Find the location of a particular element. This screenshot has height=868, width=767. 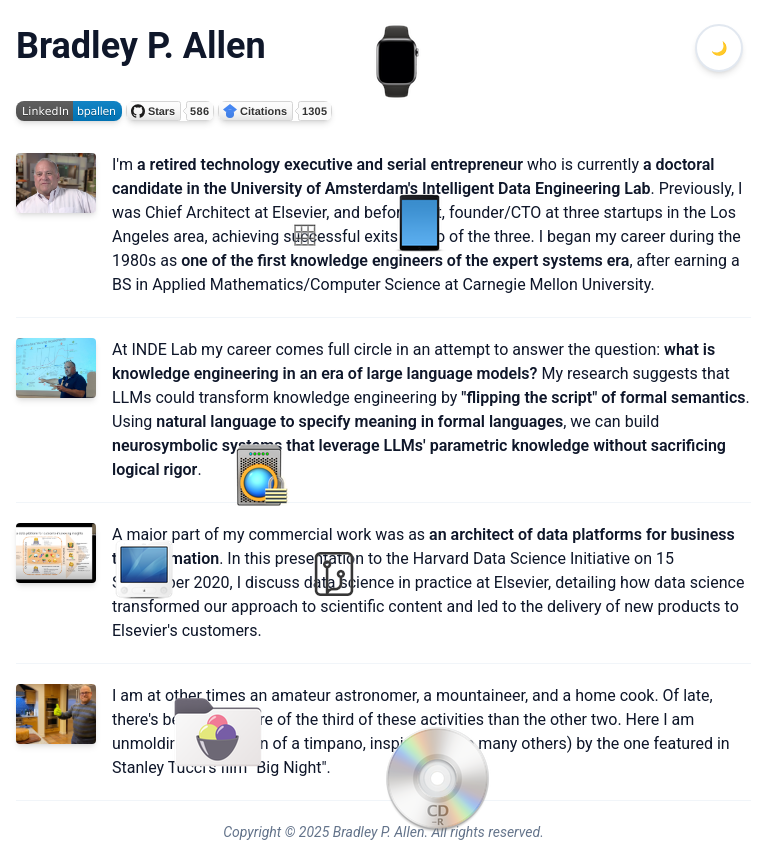

burn files to a recordable CD is located at coordinates (437, 780).